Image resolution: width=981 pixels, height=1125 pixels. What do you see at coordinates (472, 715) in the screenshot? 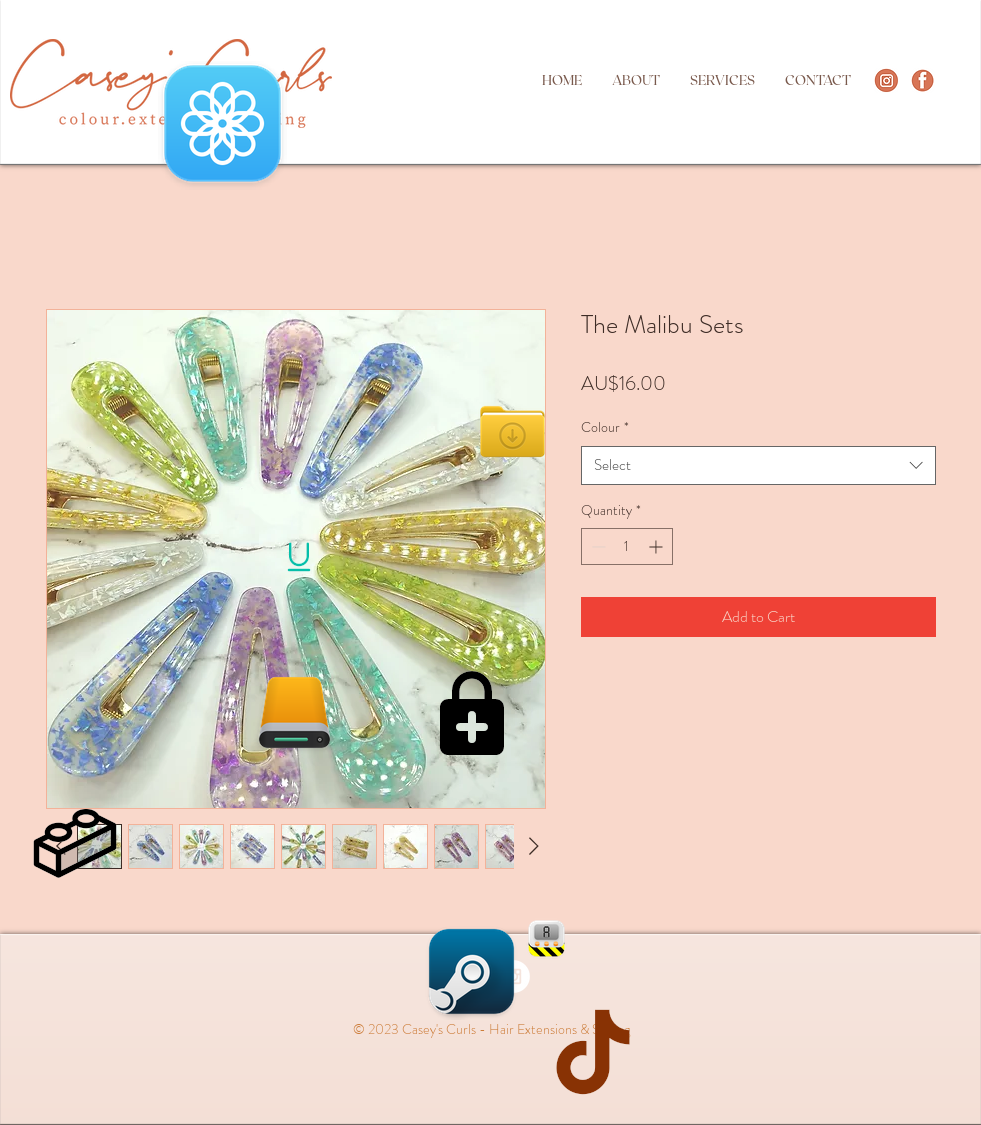
I see `enable enhanced encryption for secure communication` at bounding box center [472, 715].